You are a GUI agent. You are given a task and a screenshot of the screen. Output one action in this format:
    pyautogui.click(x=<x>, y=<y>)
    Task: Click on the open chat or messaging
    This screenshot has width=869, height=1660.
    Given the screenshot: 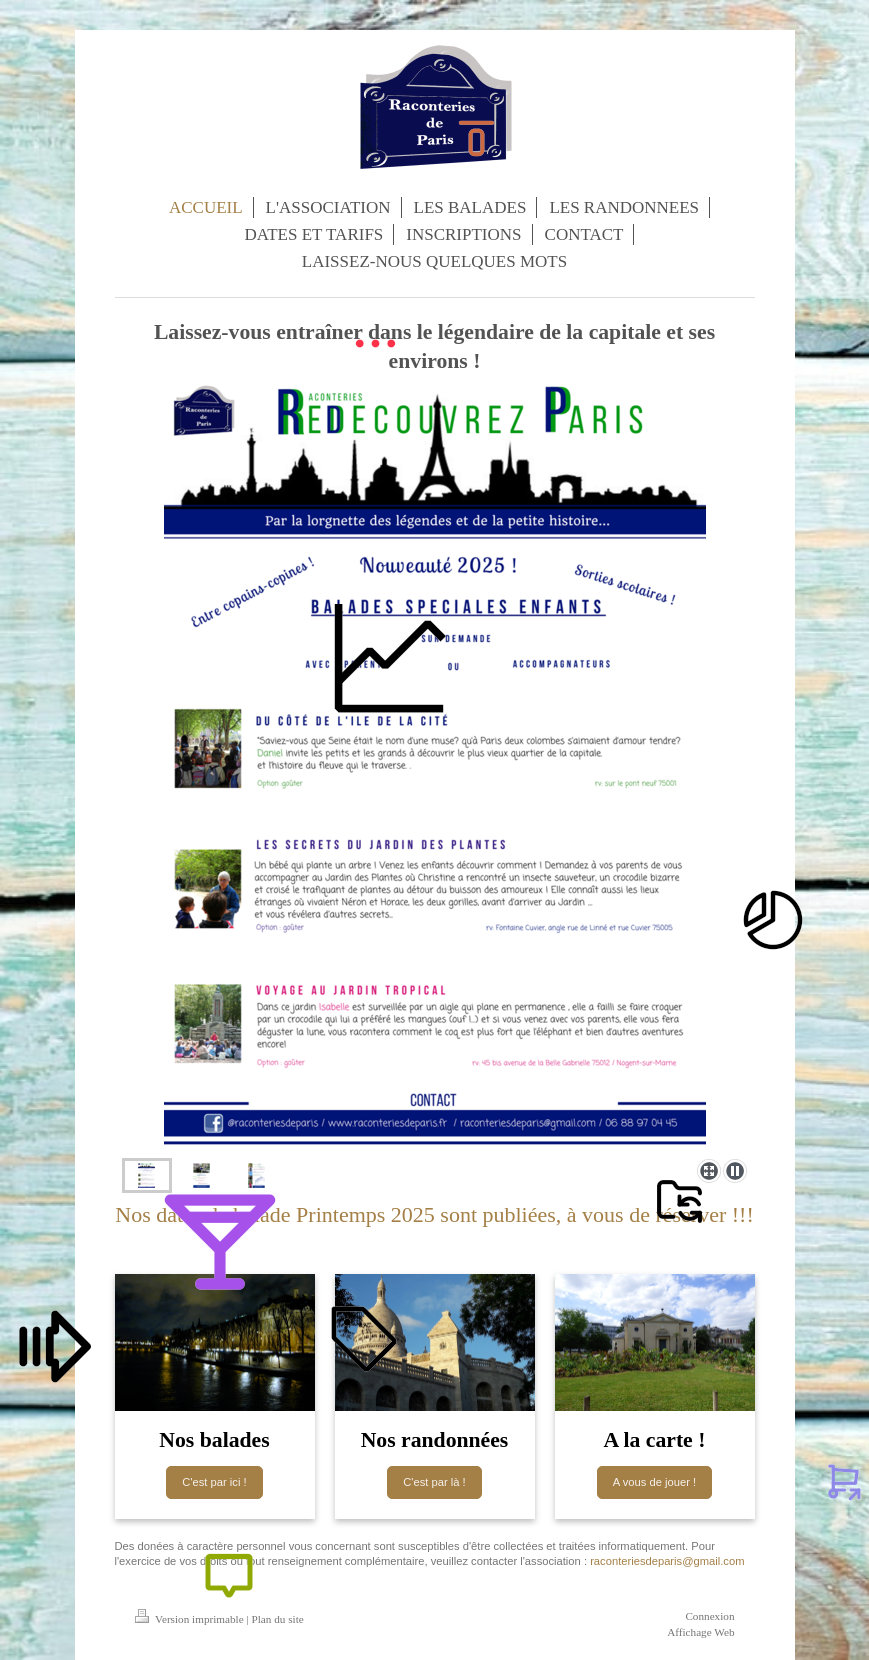 What is the action you would take?
    pyautogui.click(x=229, y=1574)
    